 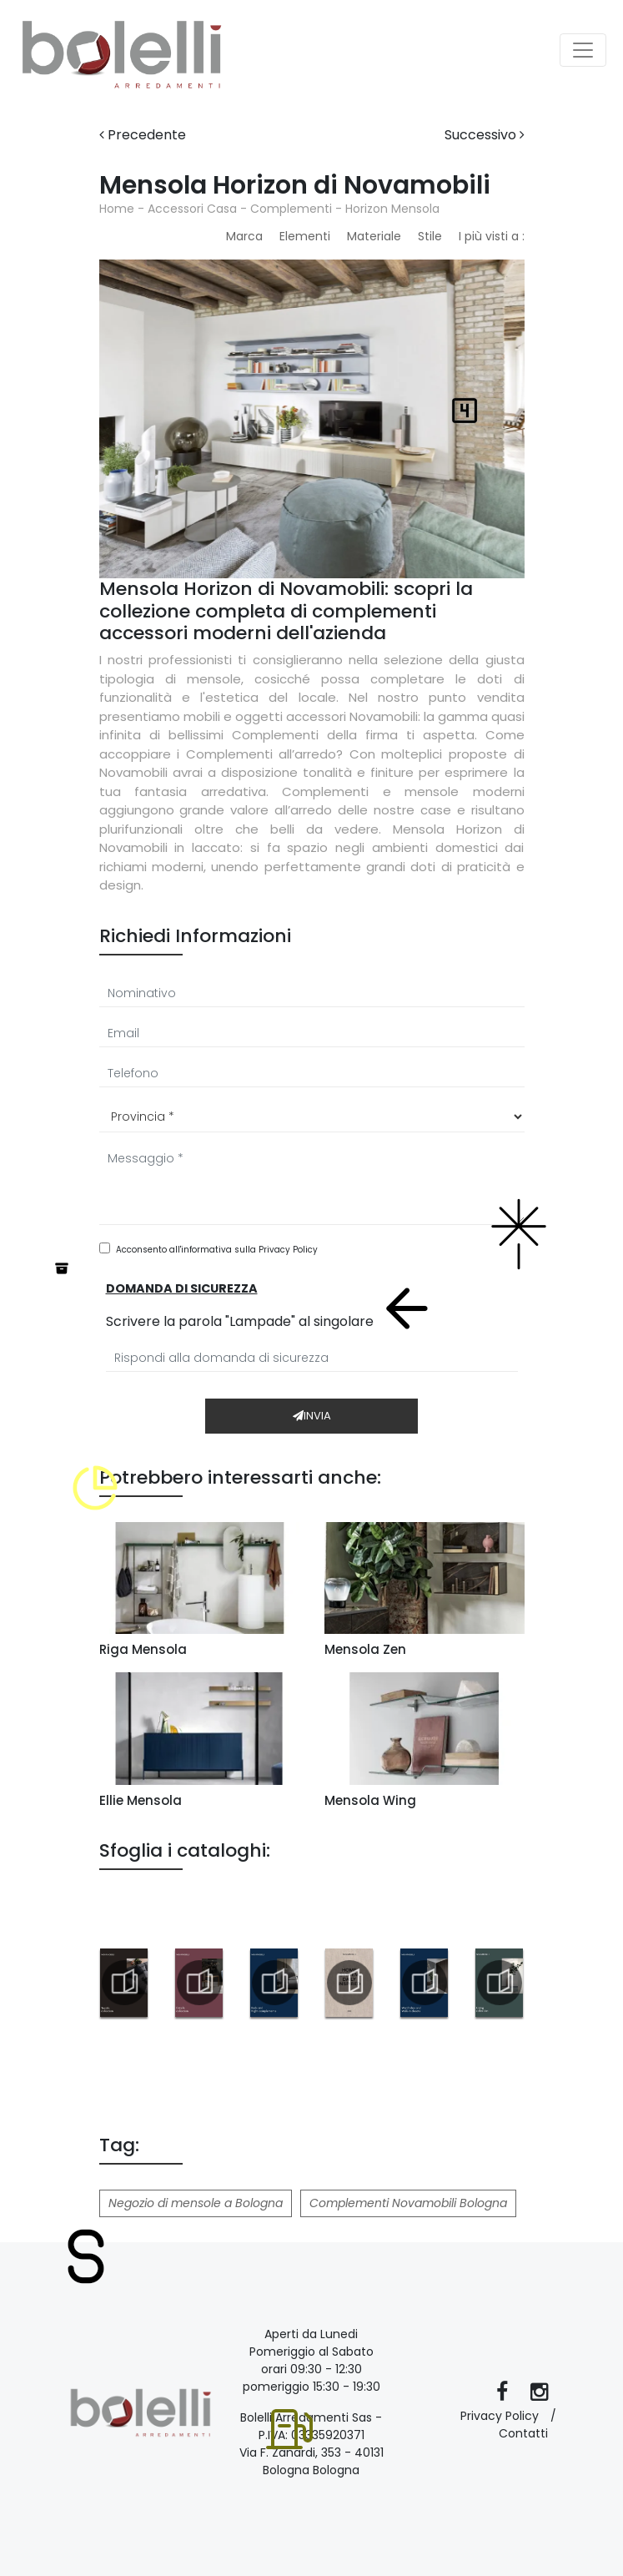 What do you see at coordinates (86, 2256) in the screenshot?
I see `indicates an item starting with the letter S` at bounding box center [86, 2256].